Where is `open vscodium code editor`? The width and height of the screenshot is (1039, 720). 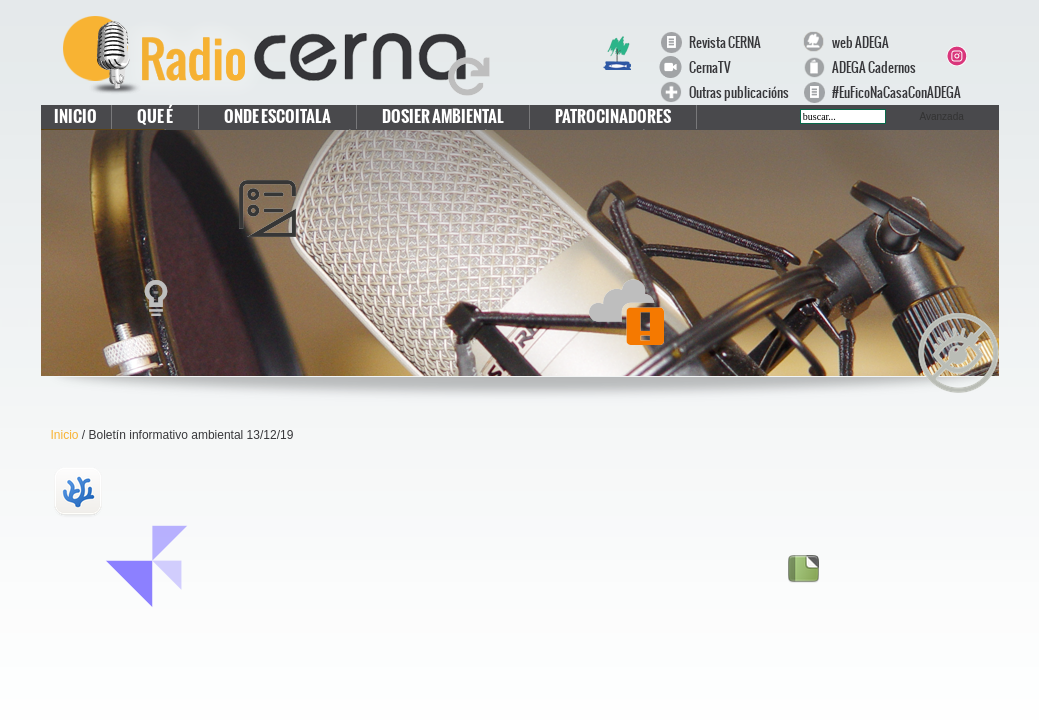
open vscodium code editor is located at coordinates (78, 491).